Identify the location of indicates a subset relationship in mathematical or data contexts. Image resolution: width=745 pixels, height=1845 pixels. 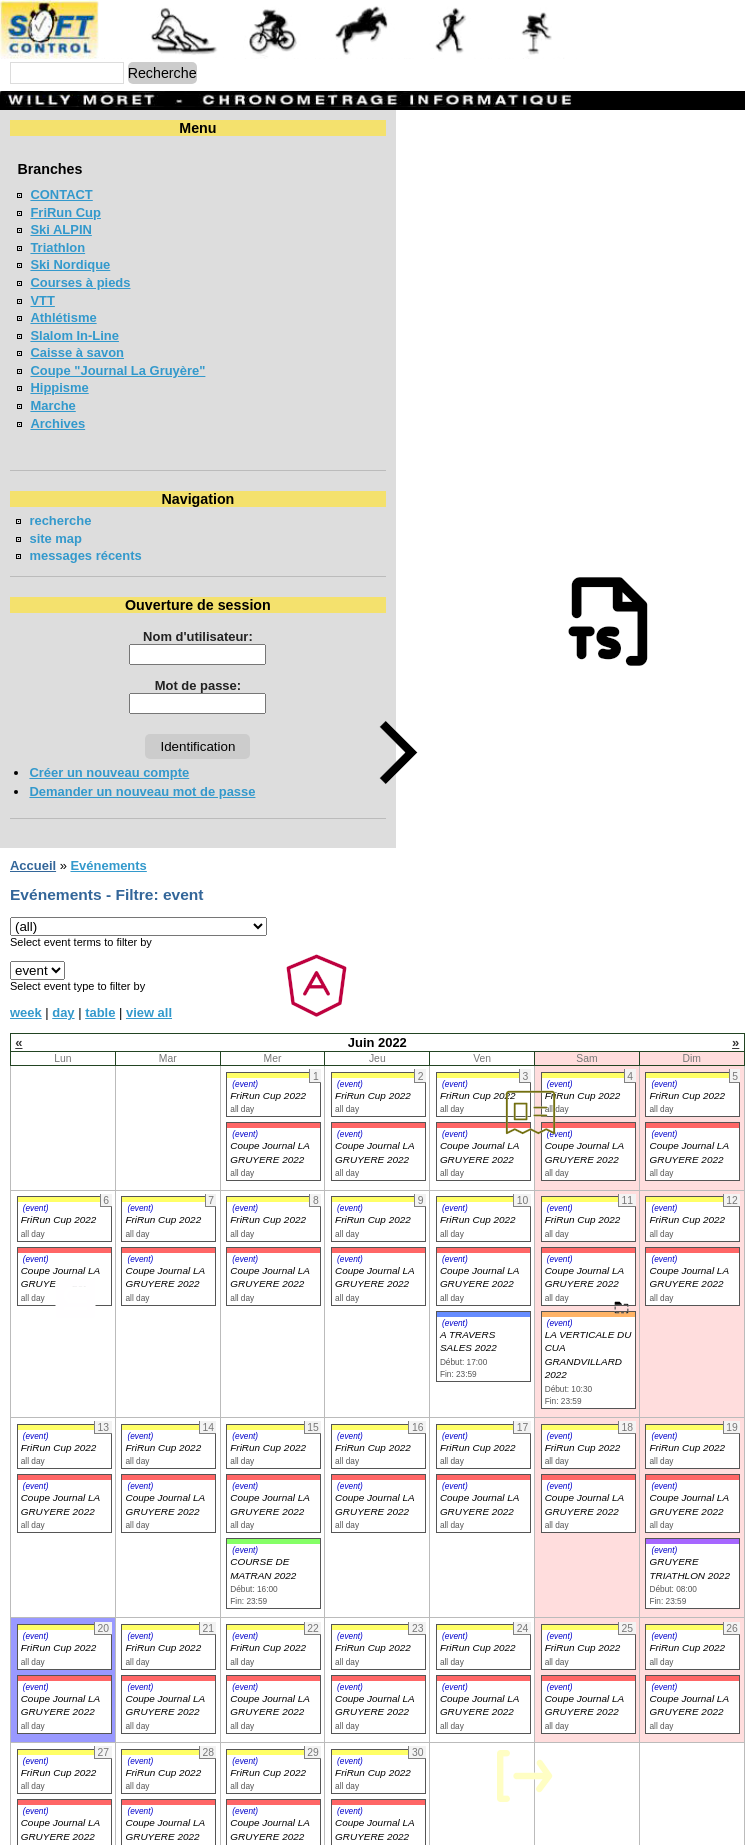
(75, 1298).